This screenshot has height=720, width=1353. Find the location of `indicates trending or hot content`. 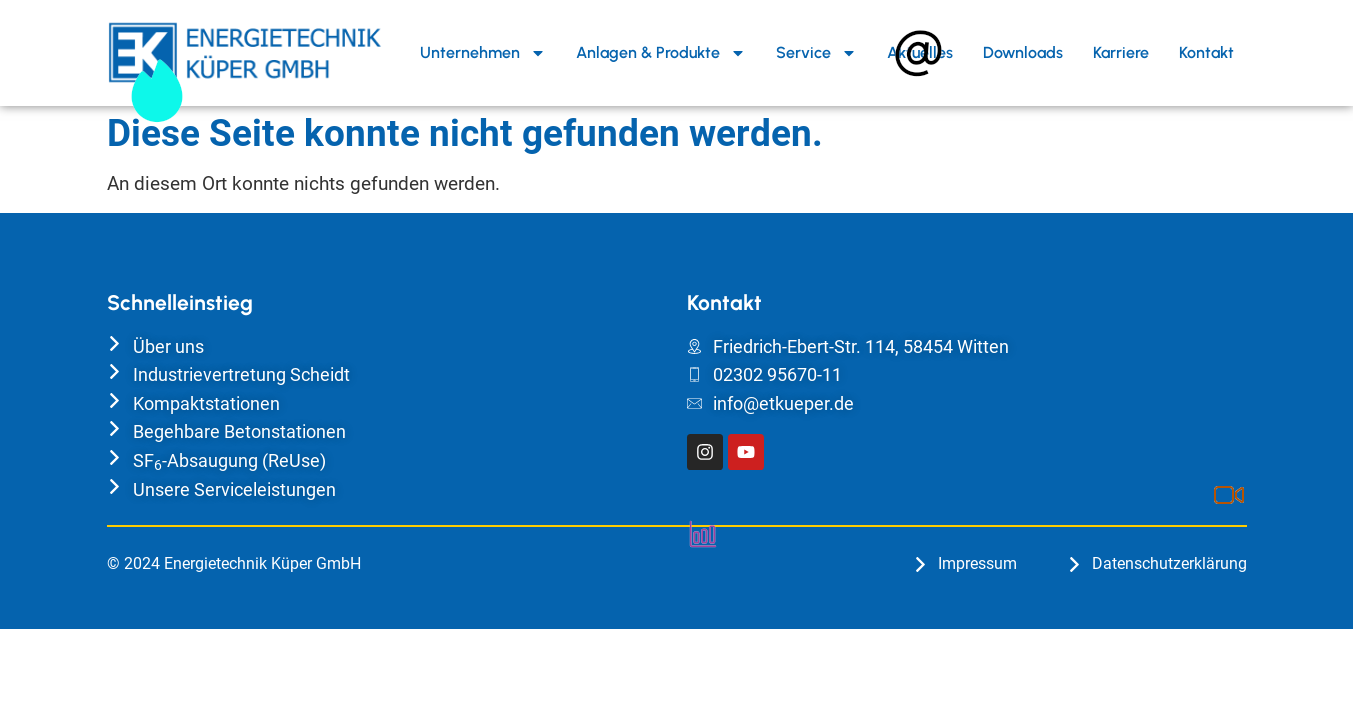

indicates trending or hot content is located at coordinates (157, 92).